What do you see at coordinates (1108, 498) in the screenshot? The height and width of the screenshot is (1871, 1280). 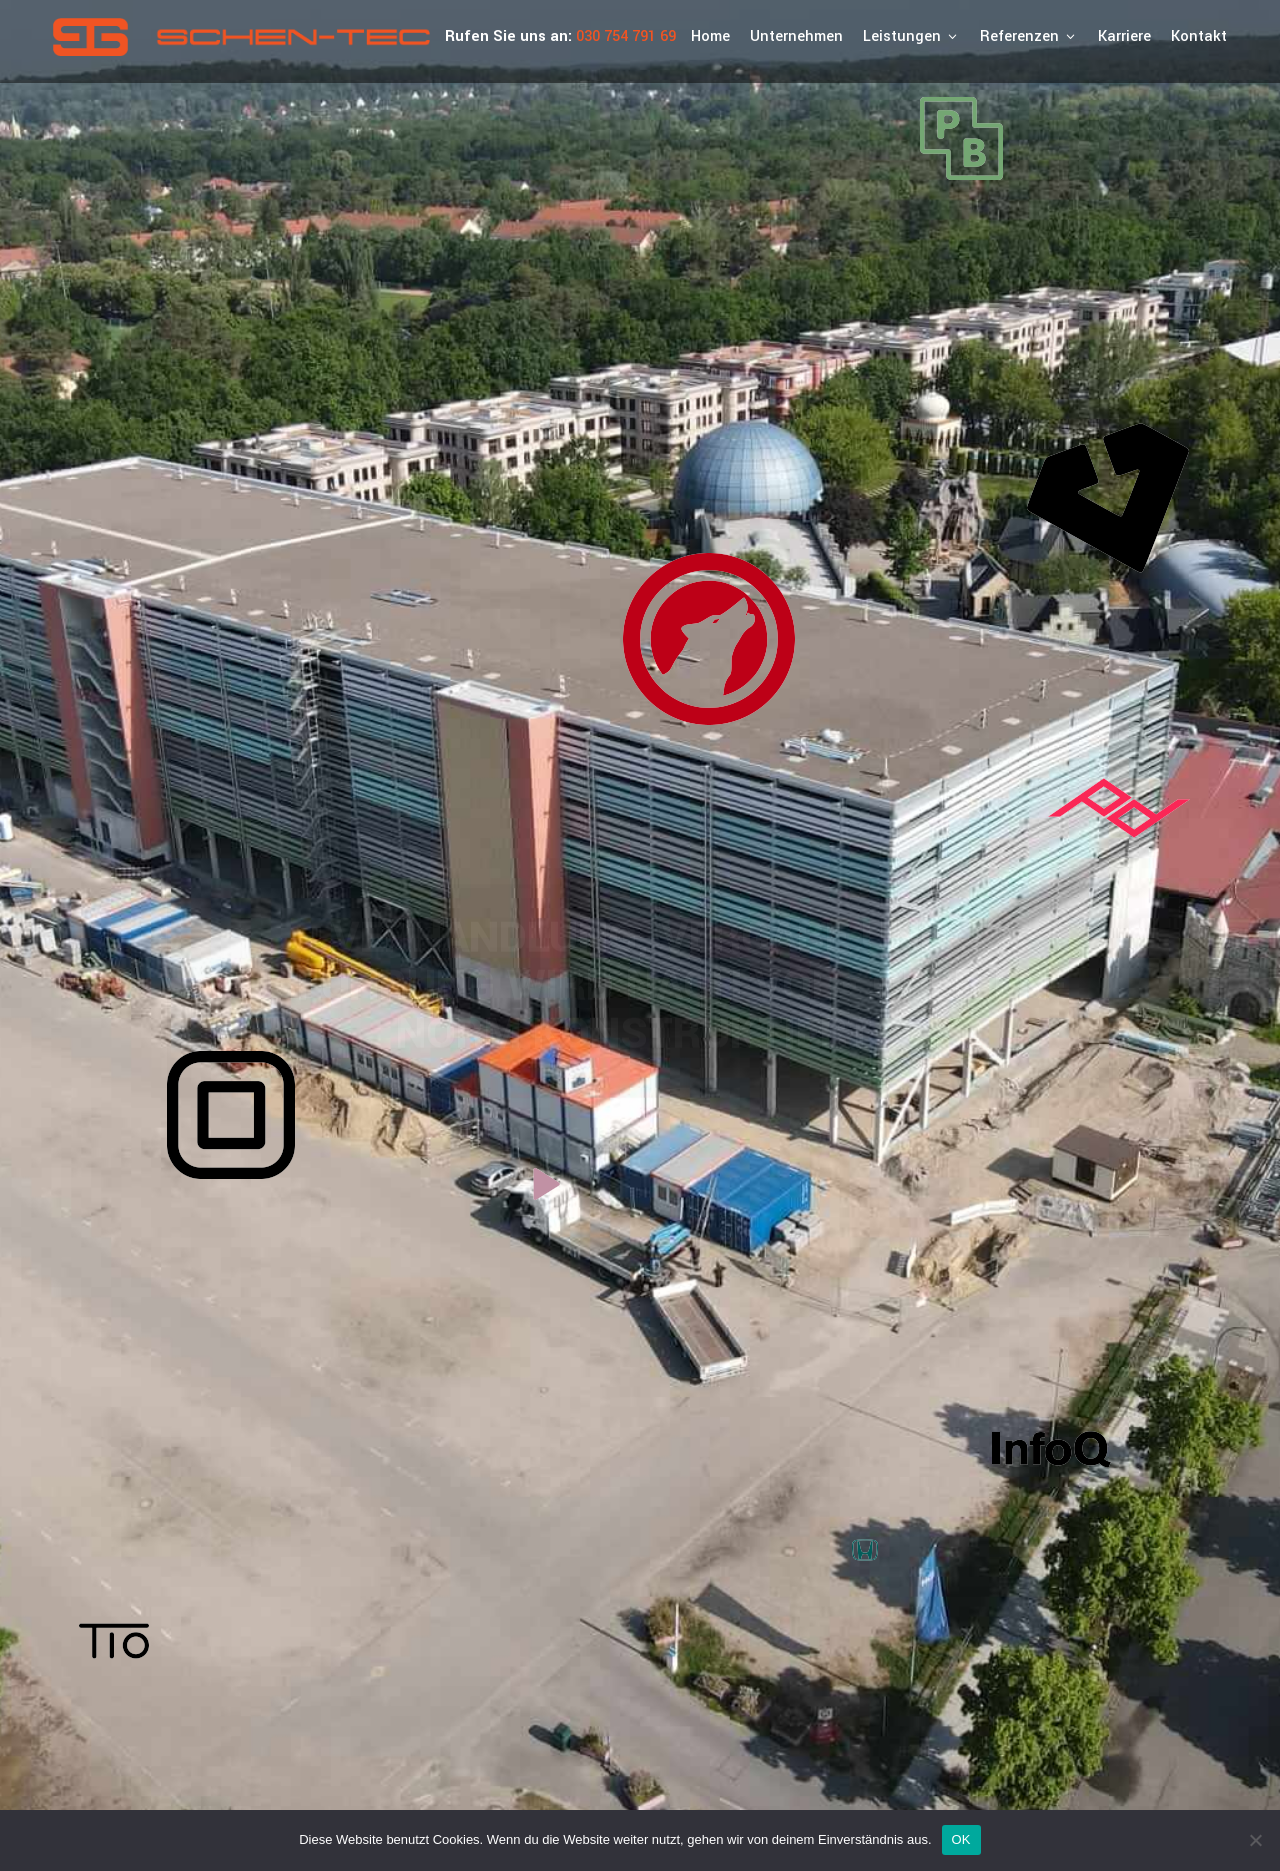 I see `open obtainium app` at bounding box center [1108, 498].